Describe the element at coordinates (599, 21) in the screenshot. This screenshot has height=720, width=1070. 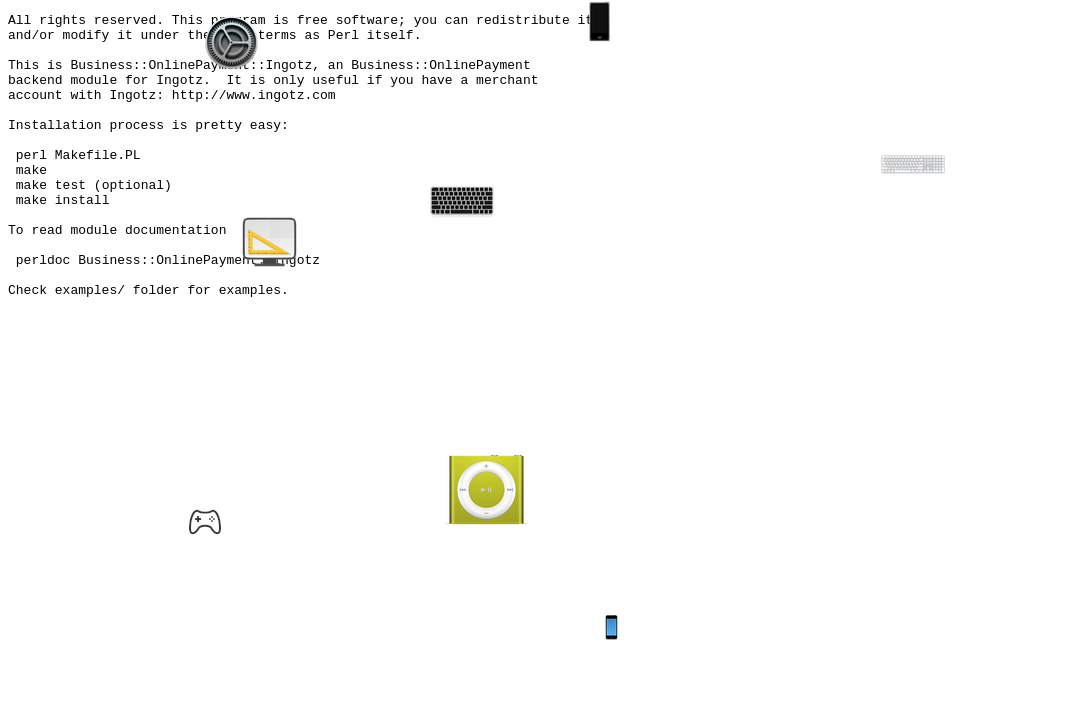
I see `iPod nano device in space gray` at that location.